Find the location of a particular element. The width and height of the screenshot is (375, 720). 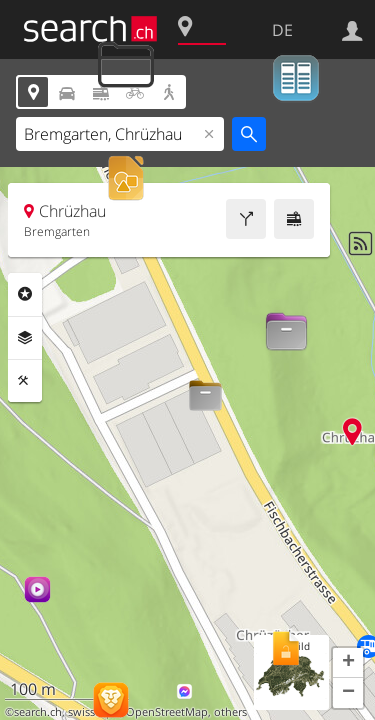

access RSS feed reader is located at coordinates (360, 243).